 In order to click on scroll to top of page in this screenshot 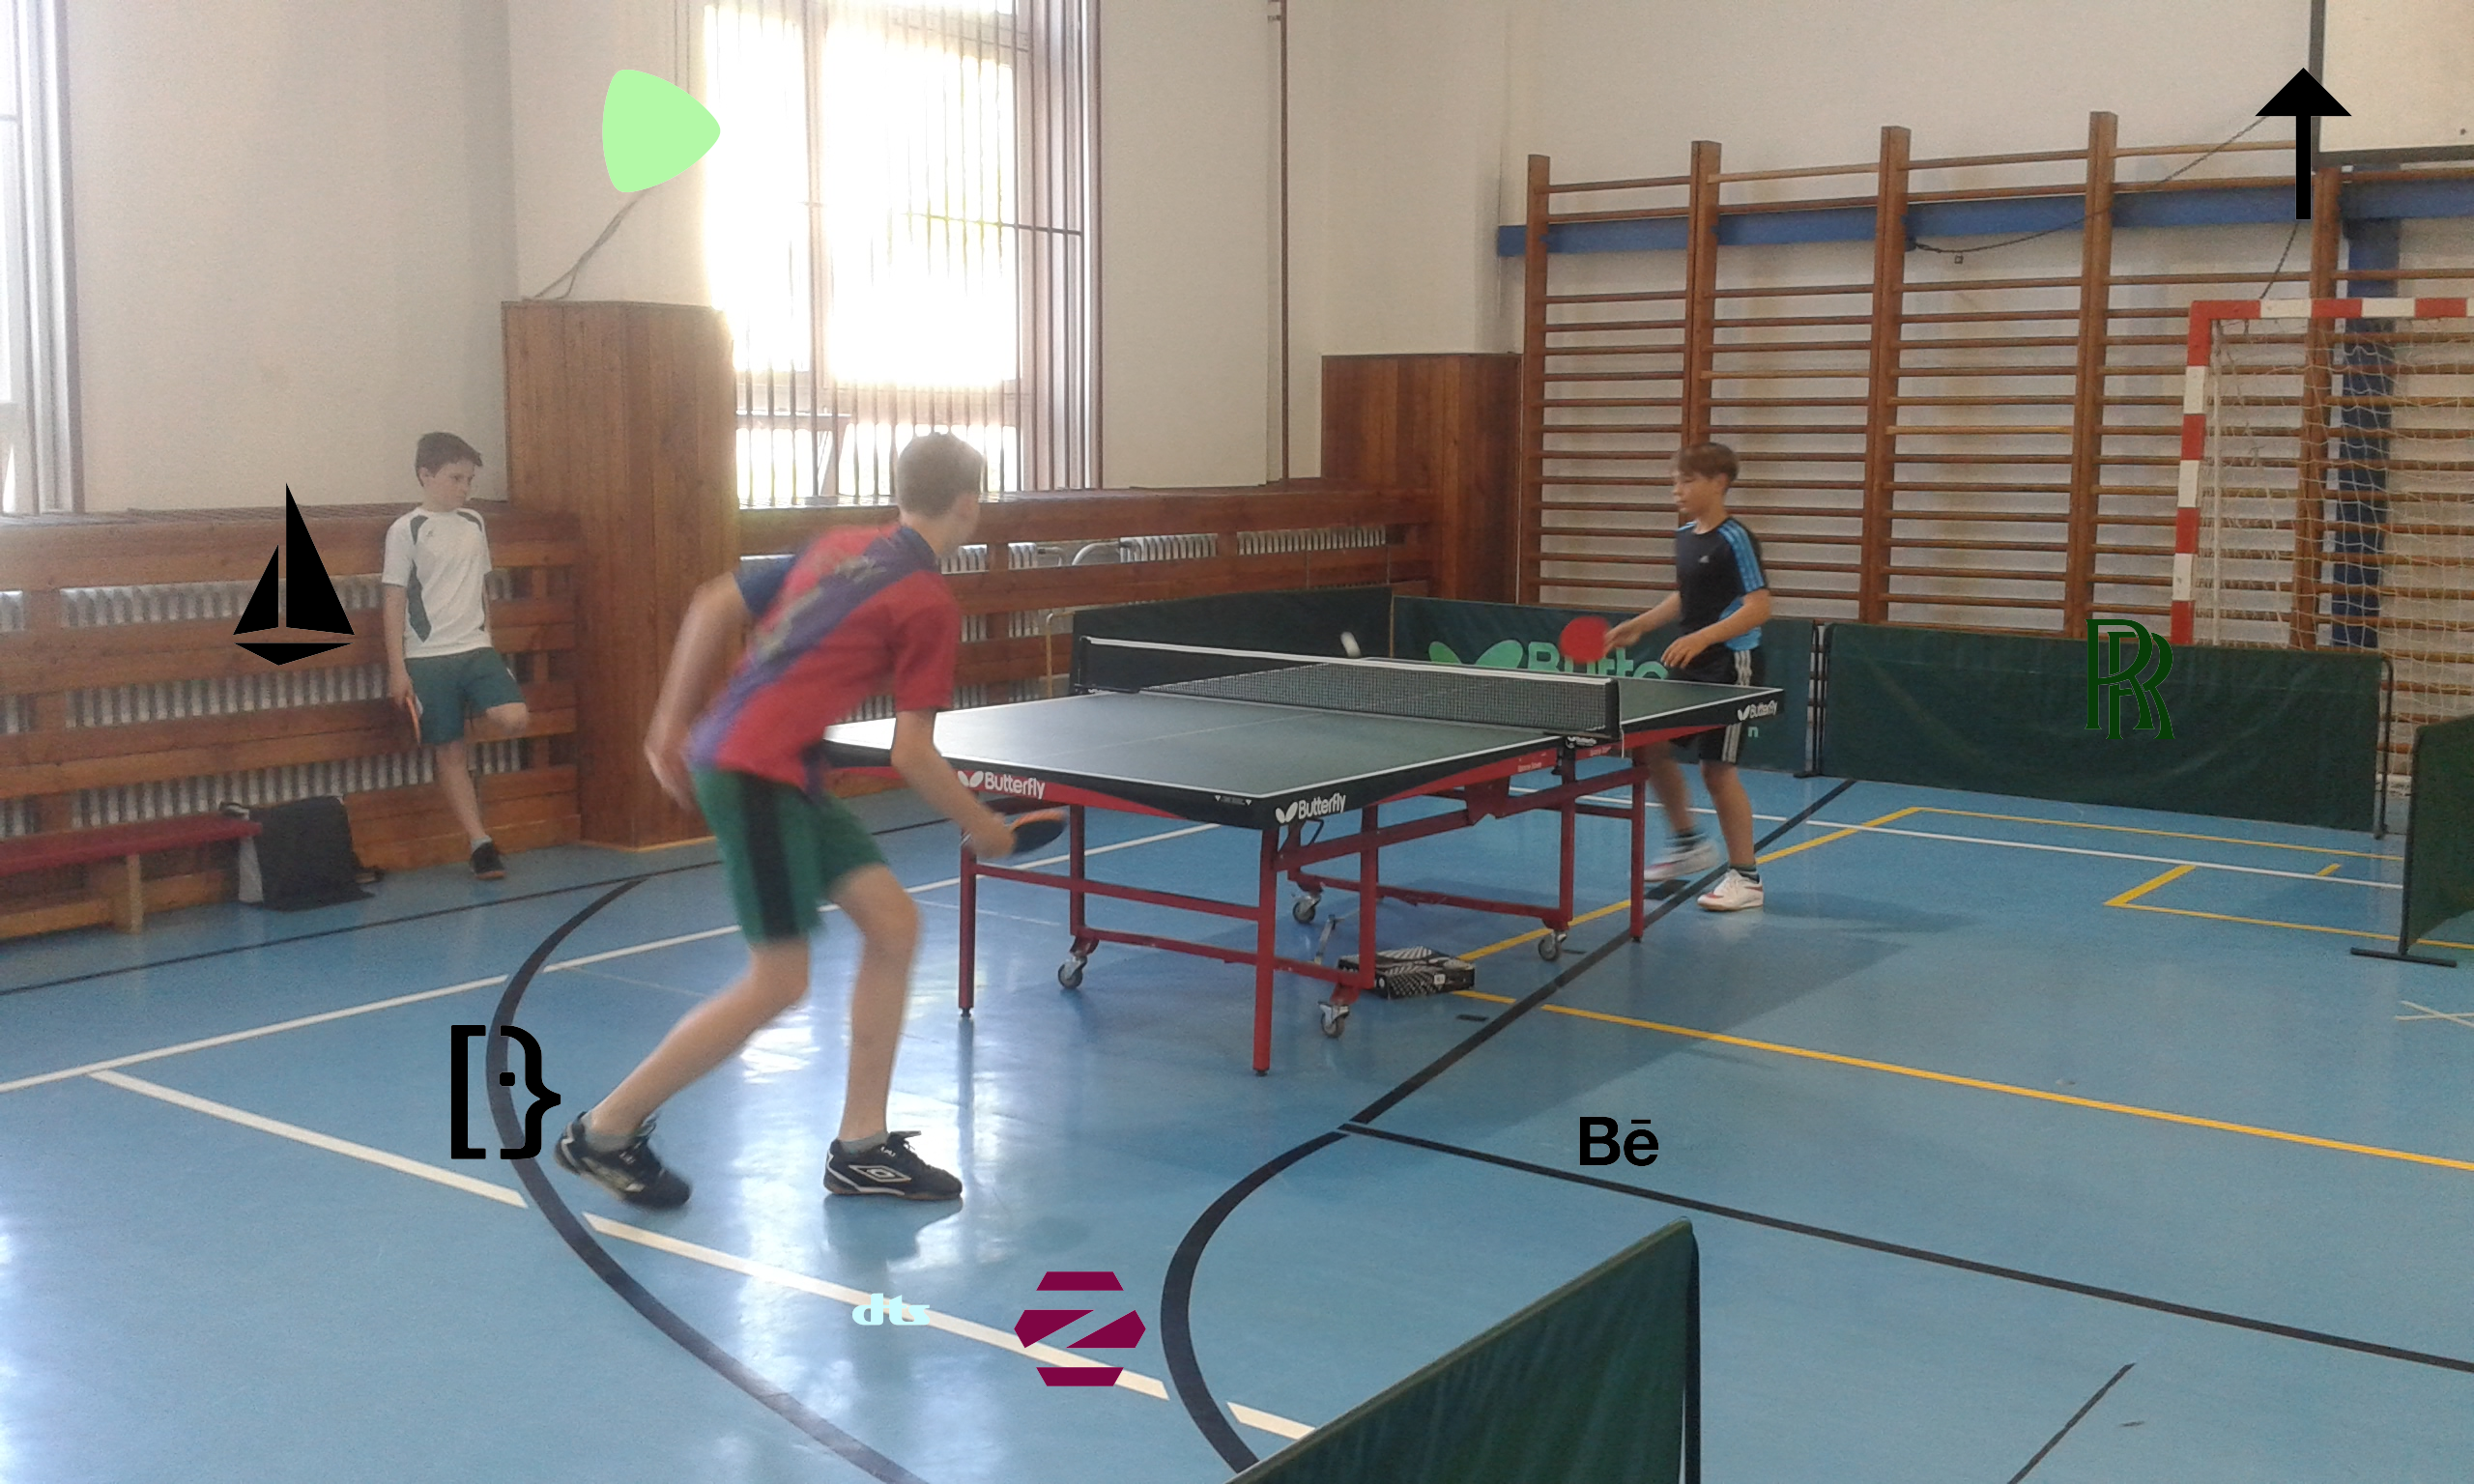, I will do `click(2303, 143)`.